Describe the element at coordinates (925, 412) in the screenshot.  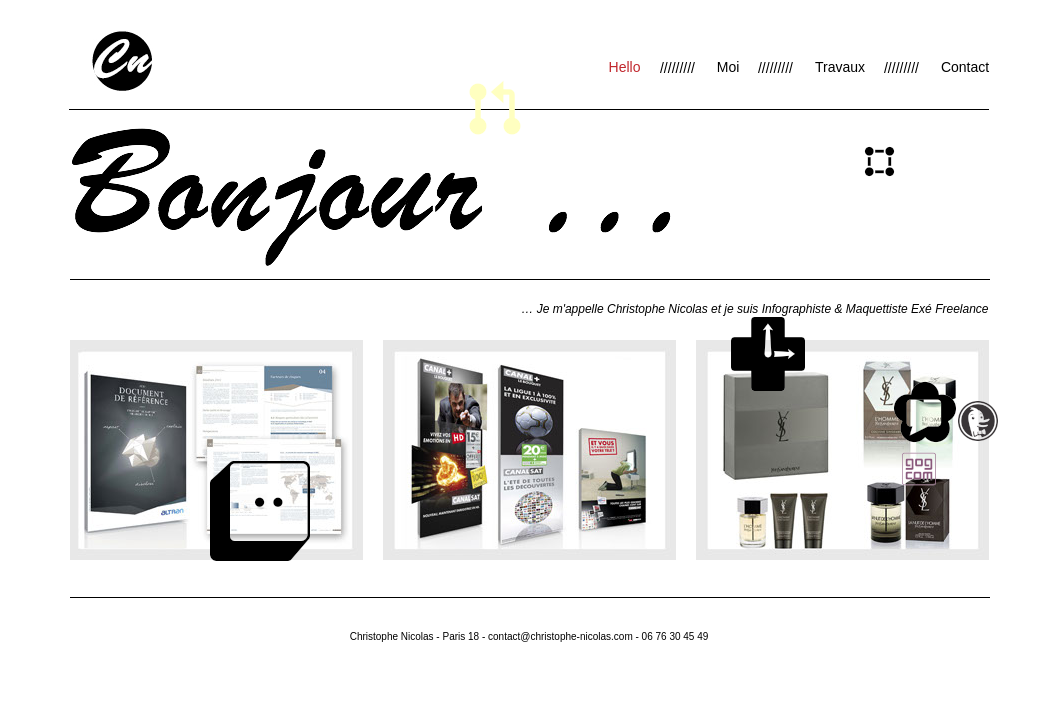
I see `webrtc logo indicating real-time communication features` at that location.